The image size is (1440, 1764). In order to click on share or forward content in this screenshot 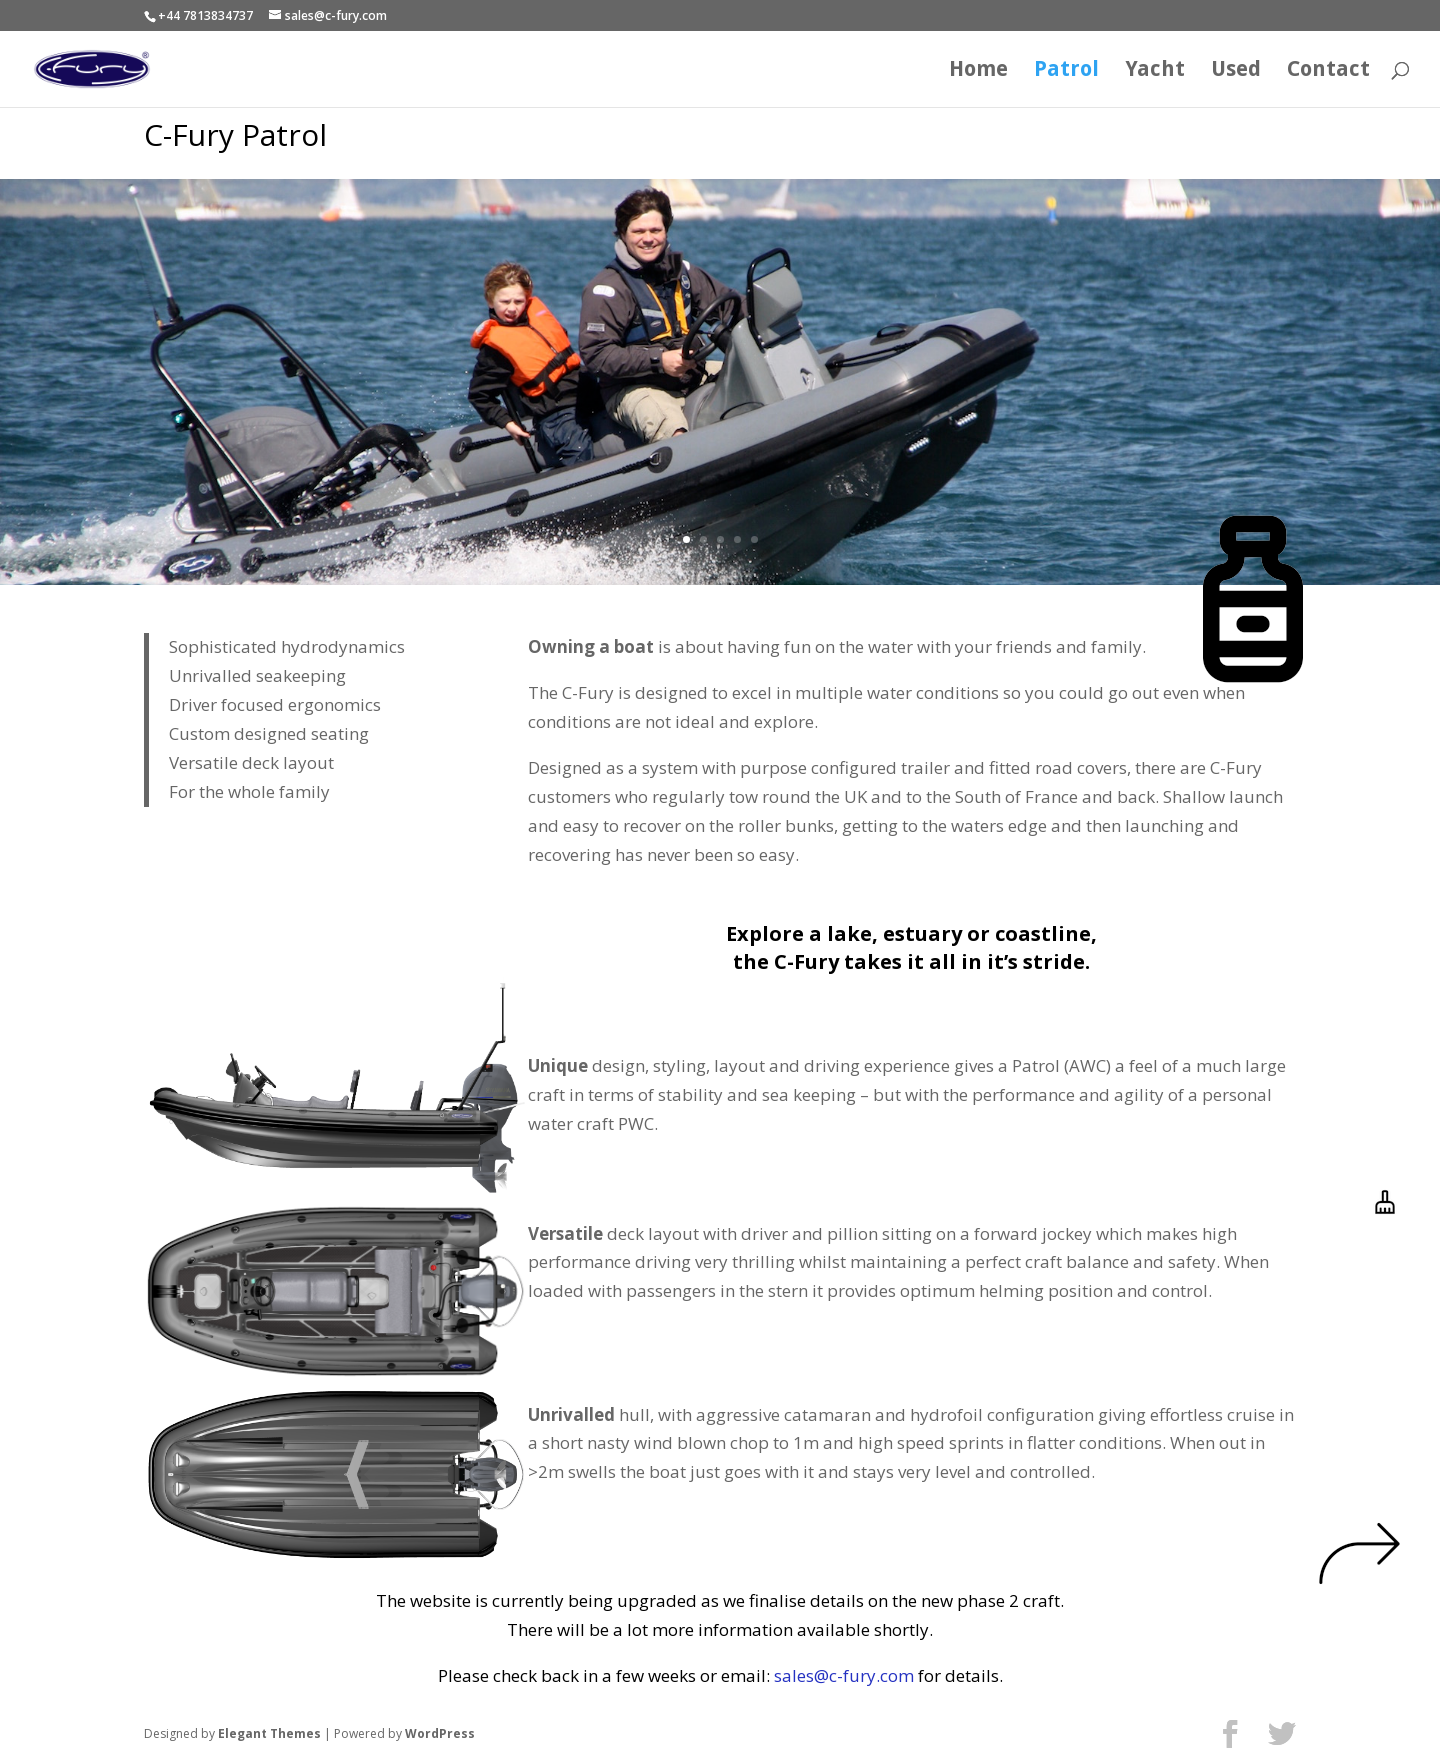, I will do `click(1359, 1553)`.